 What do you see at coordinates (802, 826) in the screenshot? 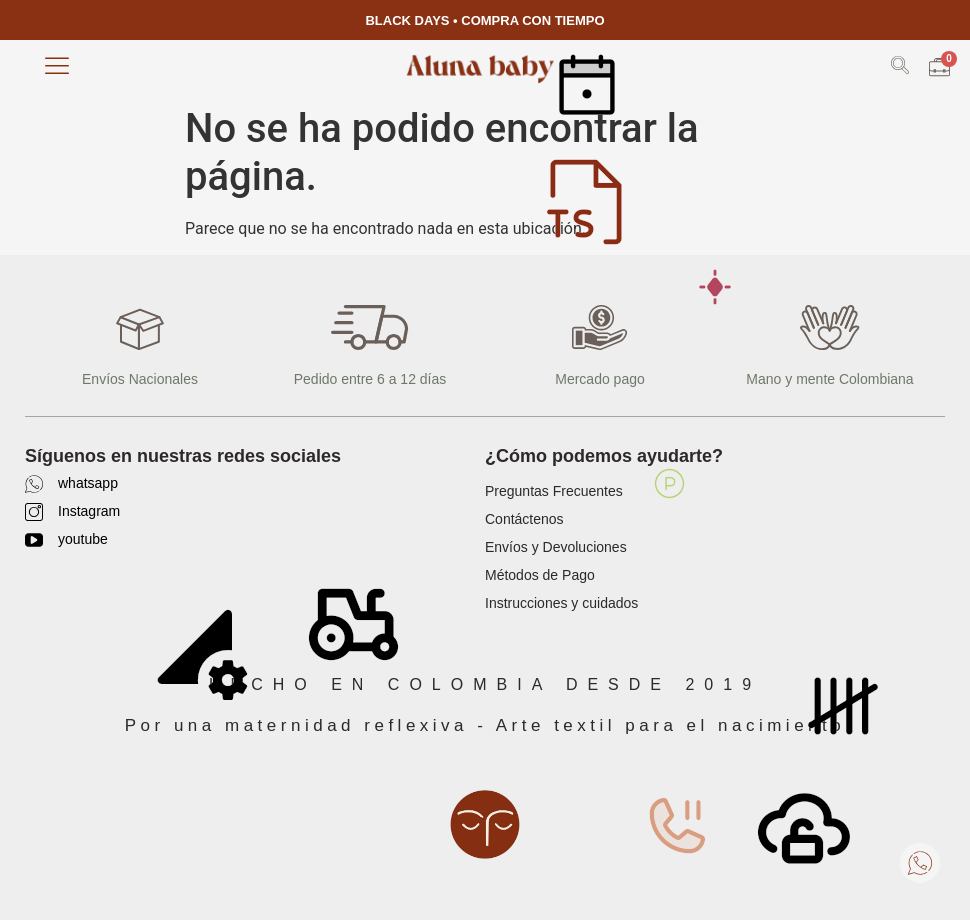
I see `cloud storage with unlocked security` at bounding box center [802, 826].